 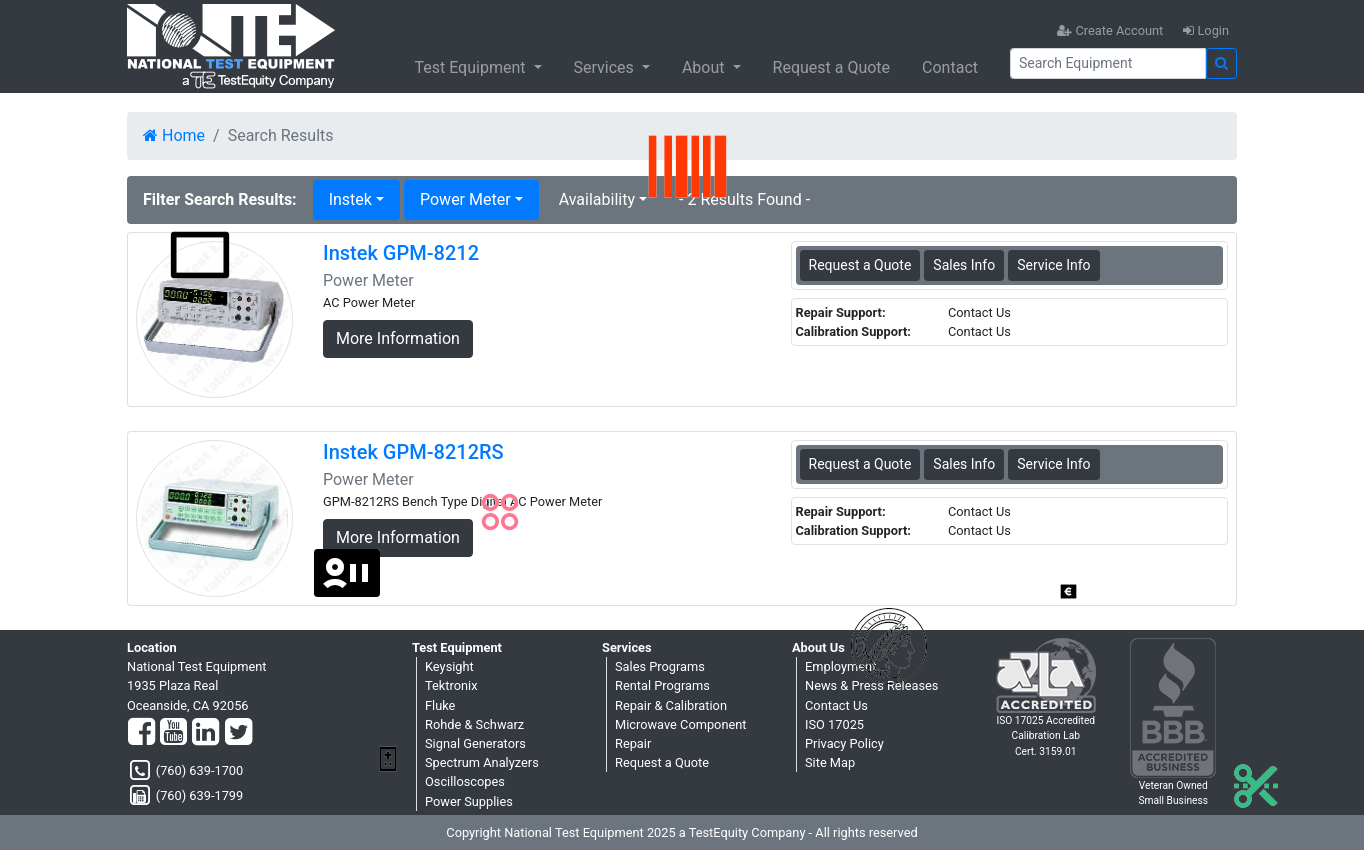 What do you see at coordinates (687, 166) in the screenshot?
I see `scan a barcode` at bounding box center [687, 166].